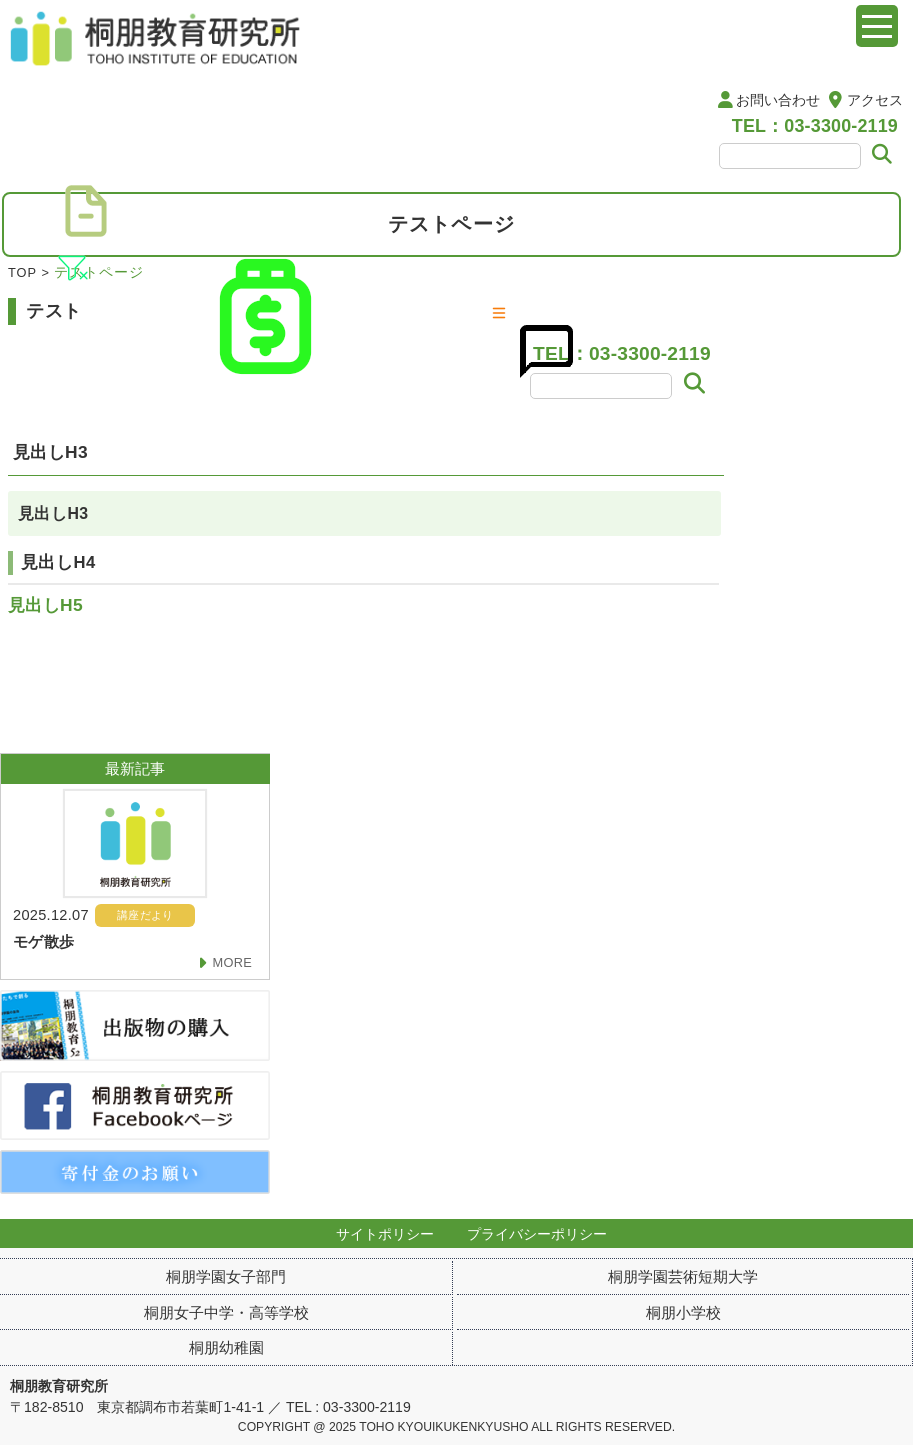 Image resolution: width=913 pixels, height=1445 pixels. What do you see at coordinates (72, 267) in the screenshot?
I see `clear all active filters` at bounding box center [72, 267].